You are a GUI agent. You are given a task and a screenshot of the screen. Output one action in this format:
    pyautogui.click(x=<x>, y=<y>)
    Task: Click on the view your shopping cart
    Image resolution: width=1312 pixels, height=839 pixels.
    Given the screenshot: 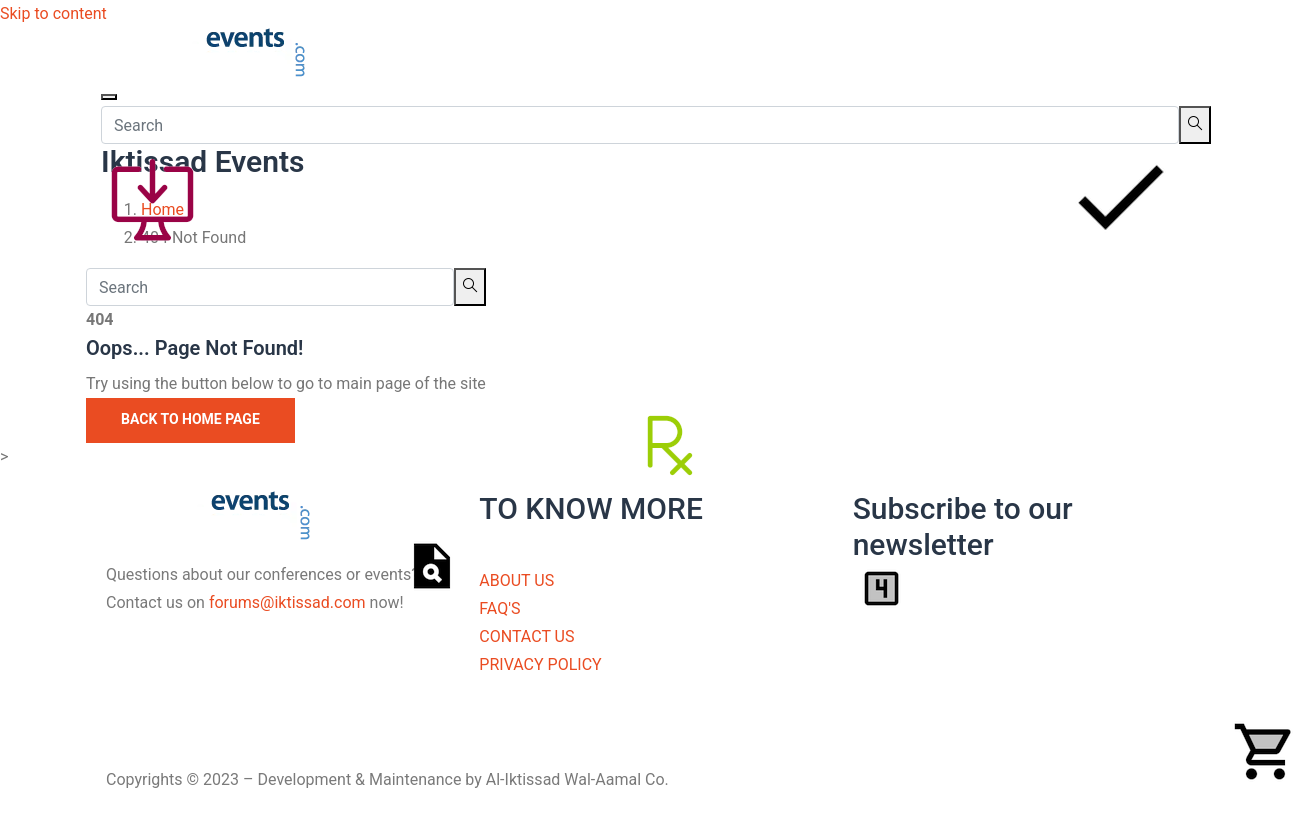 What is the action you would take?
    pyautogui.click(x=1265, y=751)
    